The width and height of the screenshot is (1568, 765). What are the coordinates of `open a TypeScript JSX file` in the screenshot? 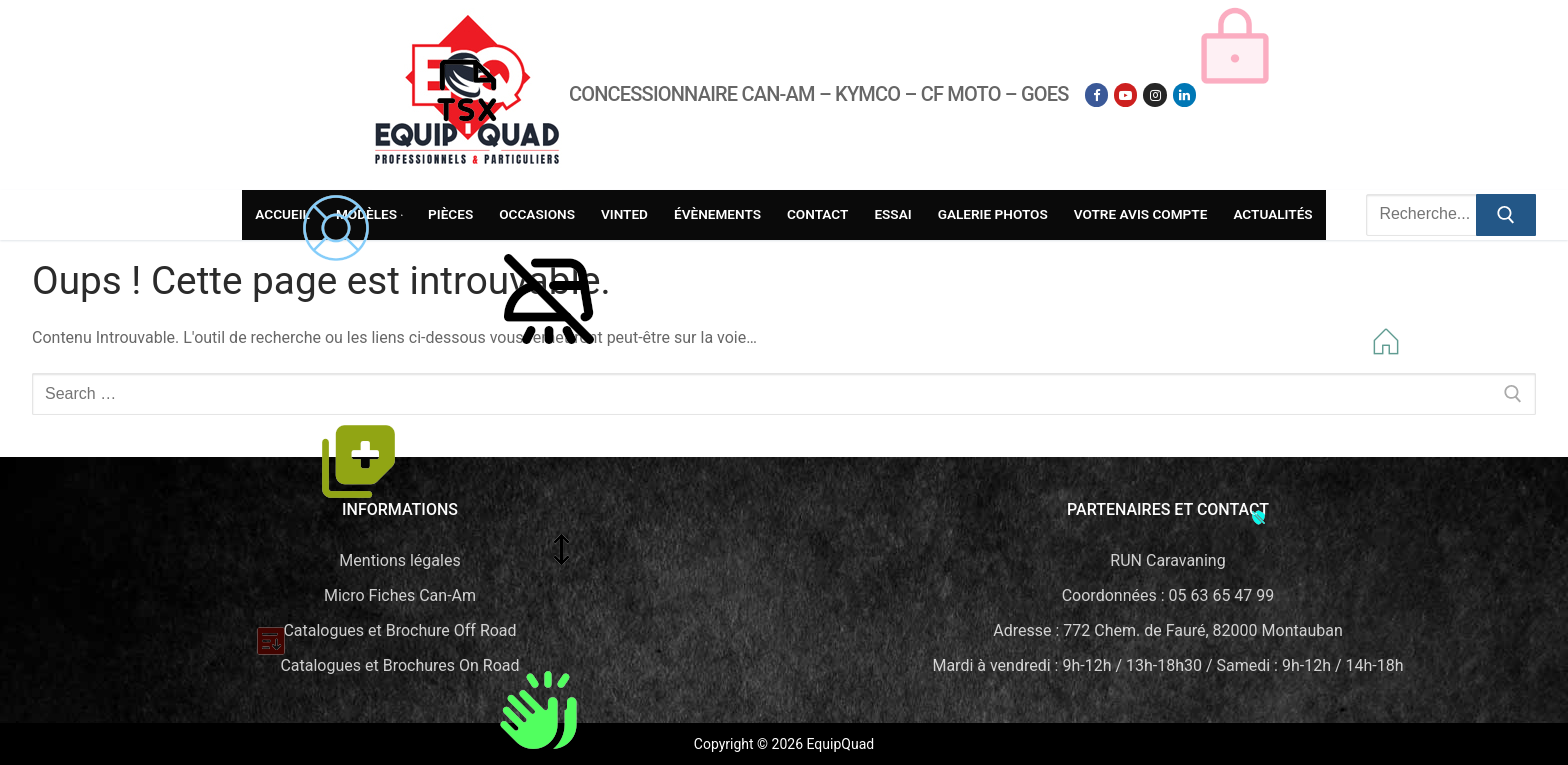 It's located at (468, 93).